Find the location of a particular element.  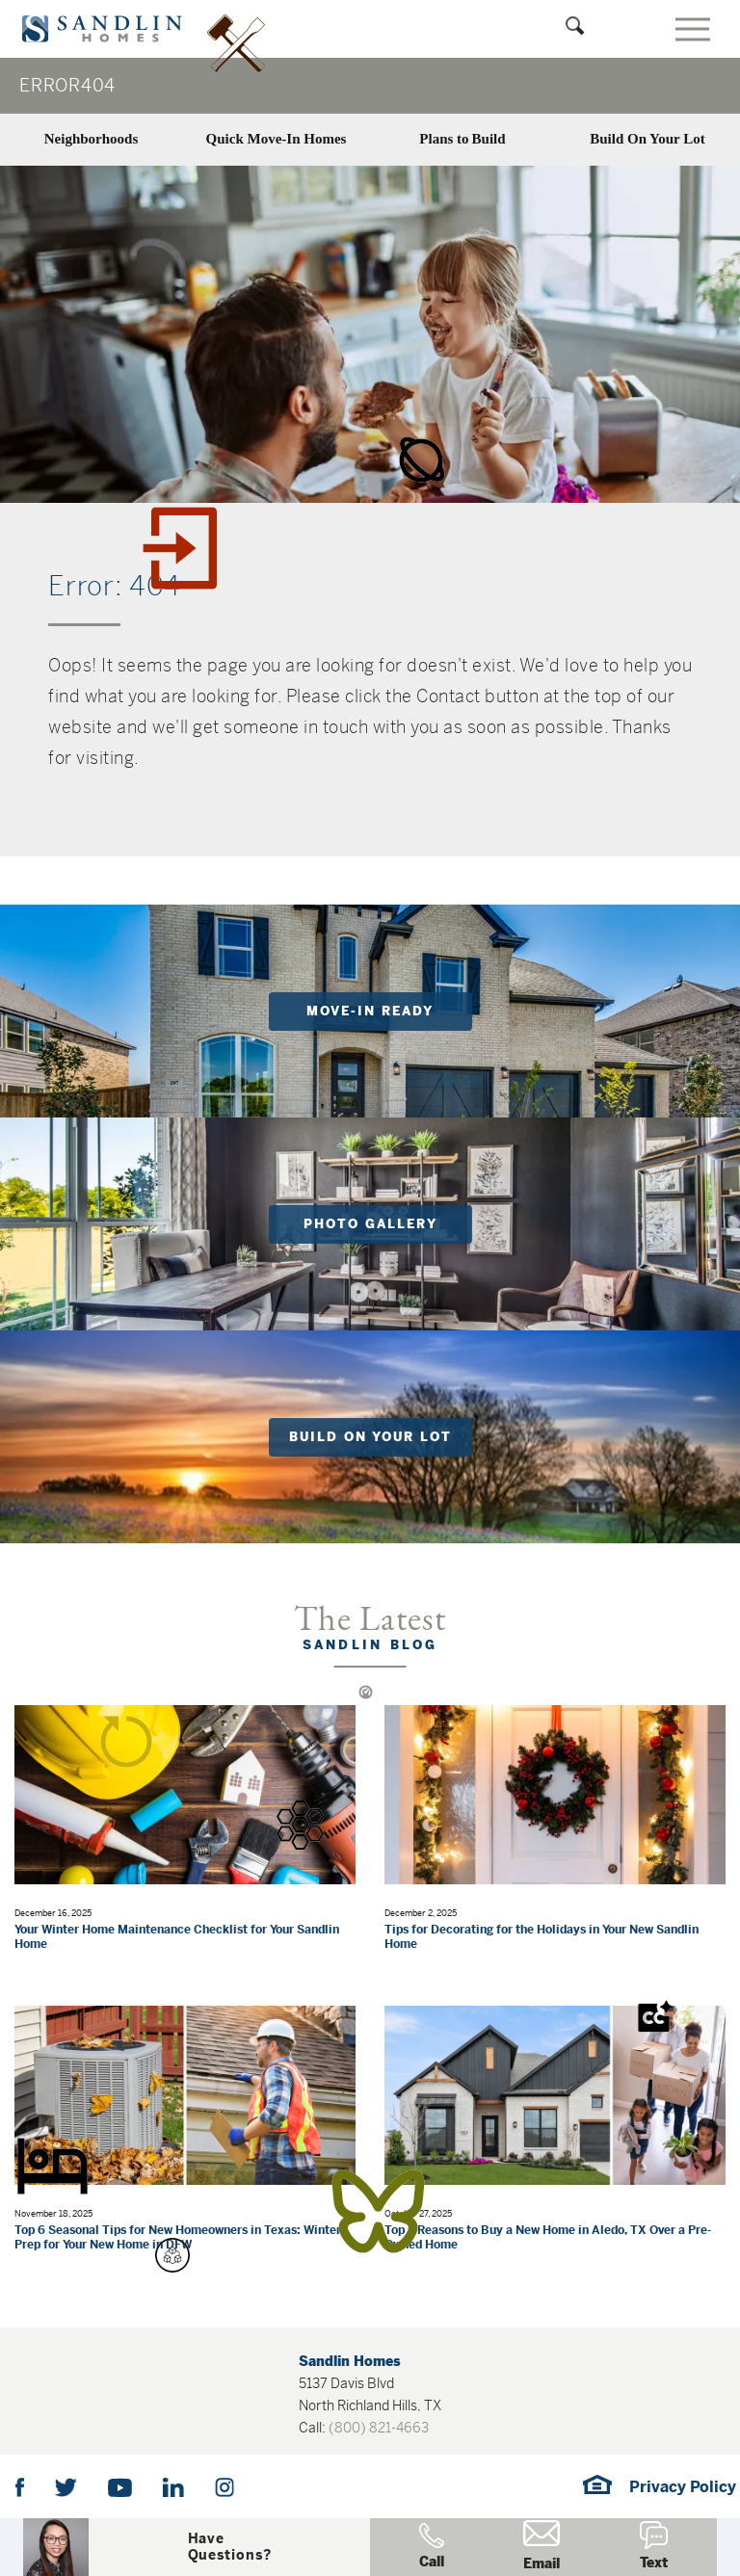

reset or refresh to original state is located at coordinates (126, 1742).